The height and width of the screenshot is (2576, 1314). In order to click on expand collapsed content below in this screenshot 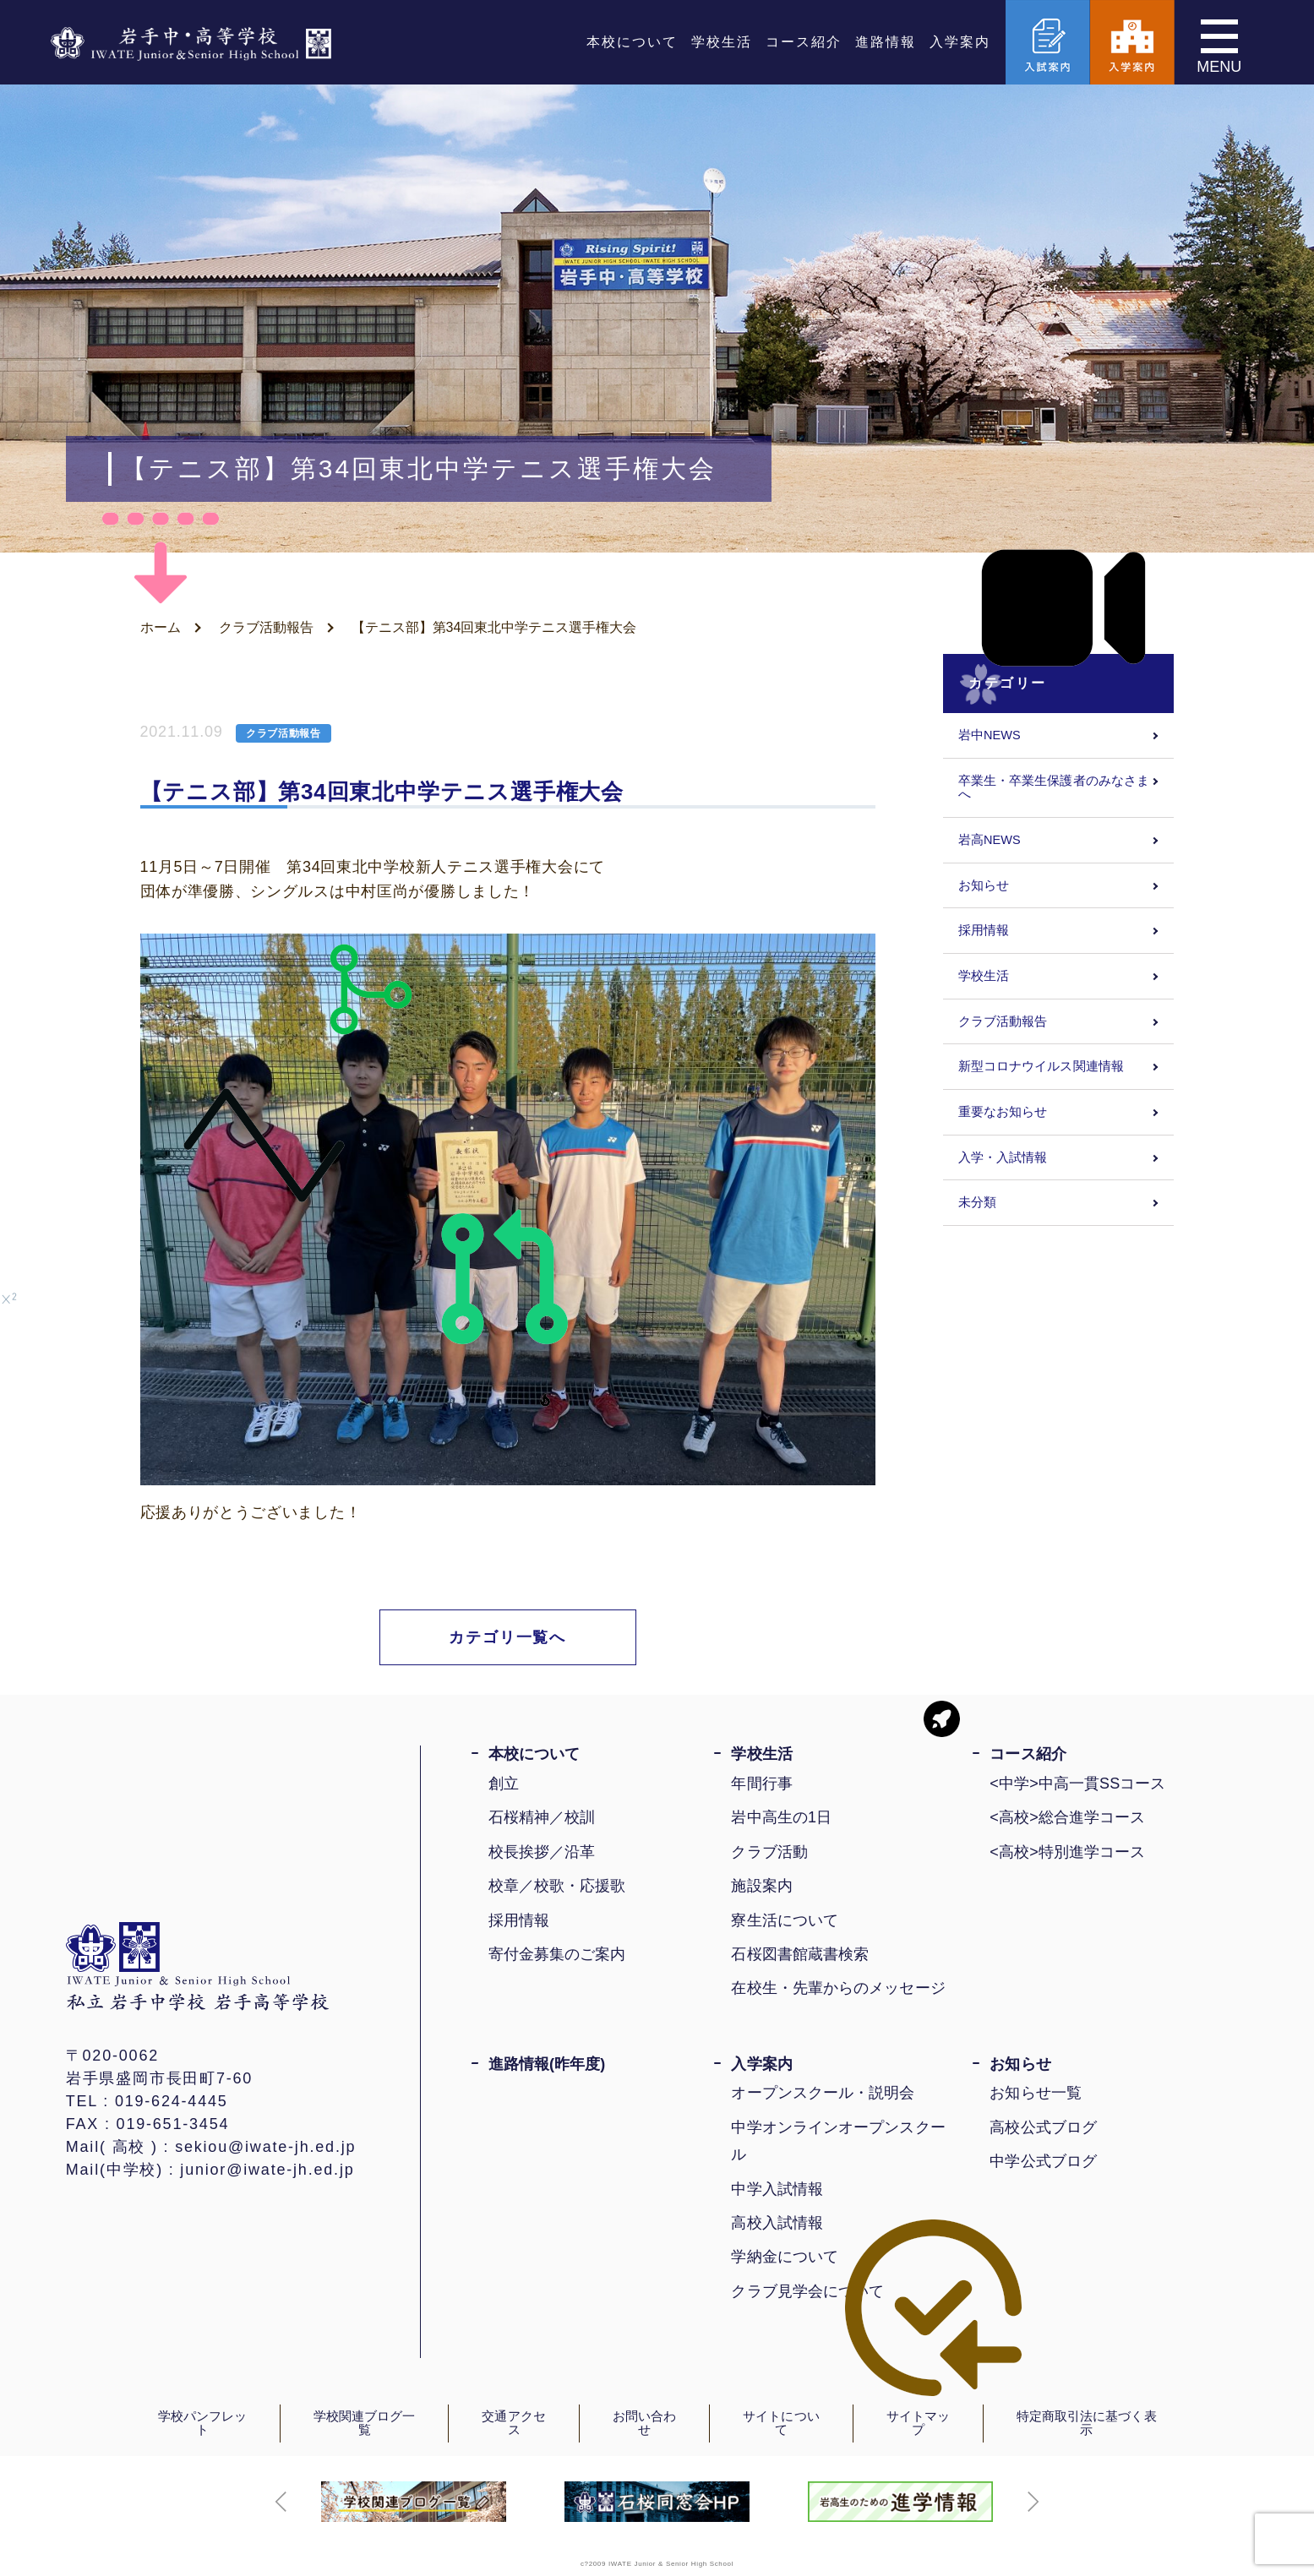, I will do `click(161, 550)`.